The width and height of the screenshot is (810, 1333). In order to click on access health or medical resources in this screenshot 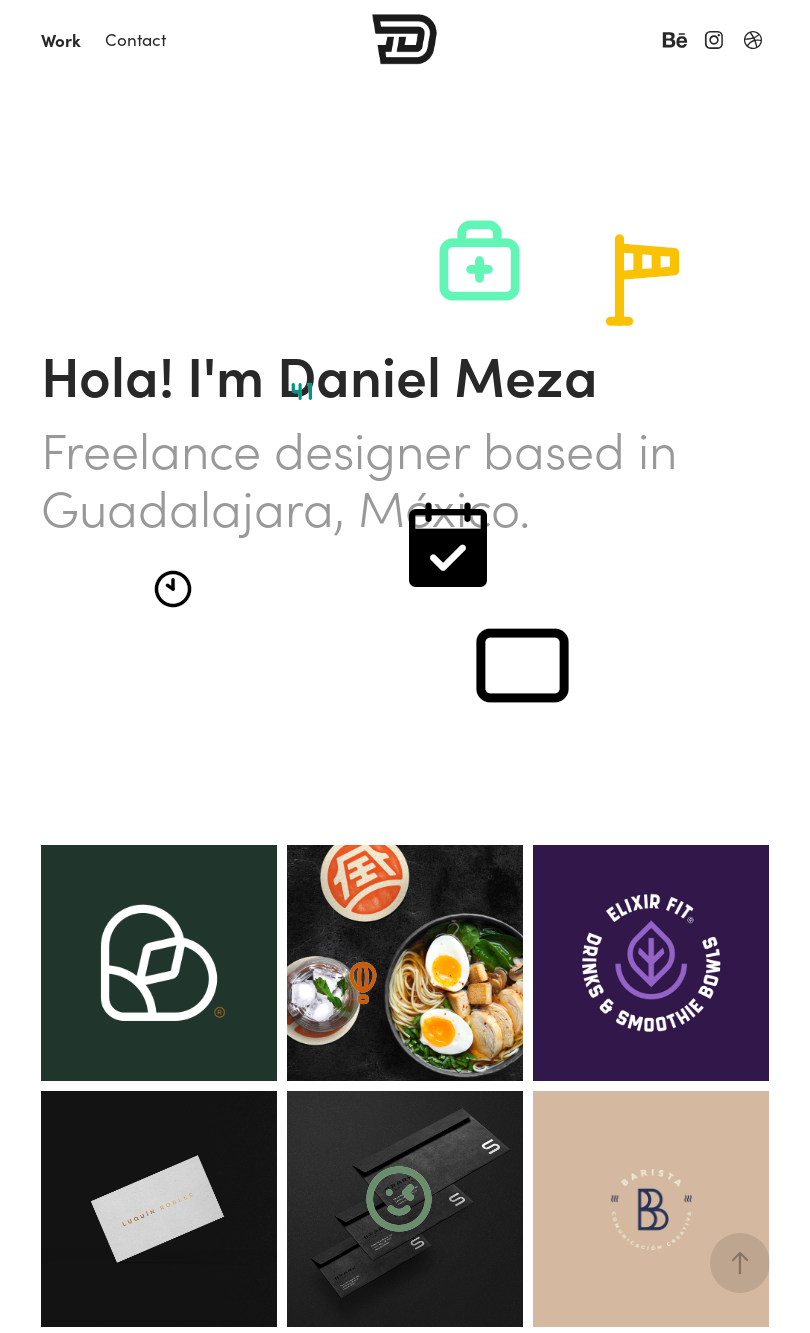, I will do `click(479, 260)`.